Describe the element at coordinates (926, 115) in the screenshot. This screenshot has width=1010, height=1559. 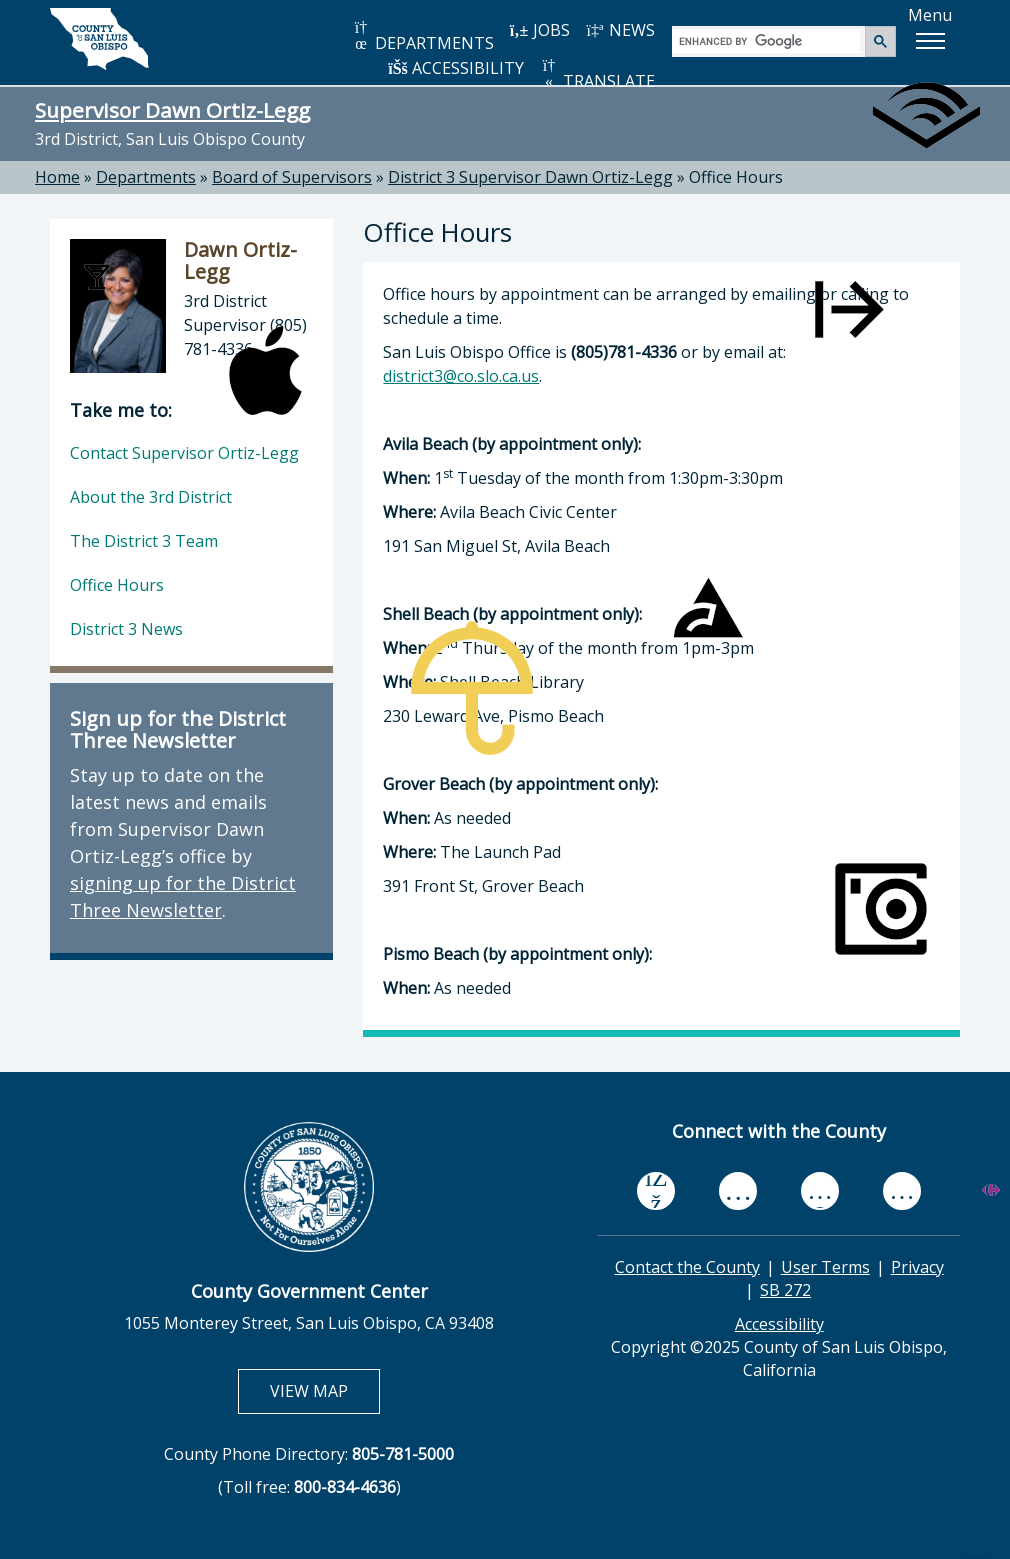
I see `open the Audible app` at that location.